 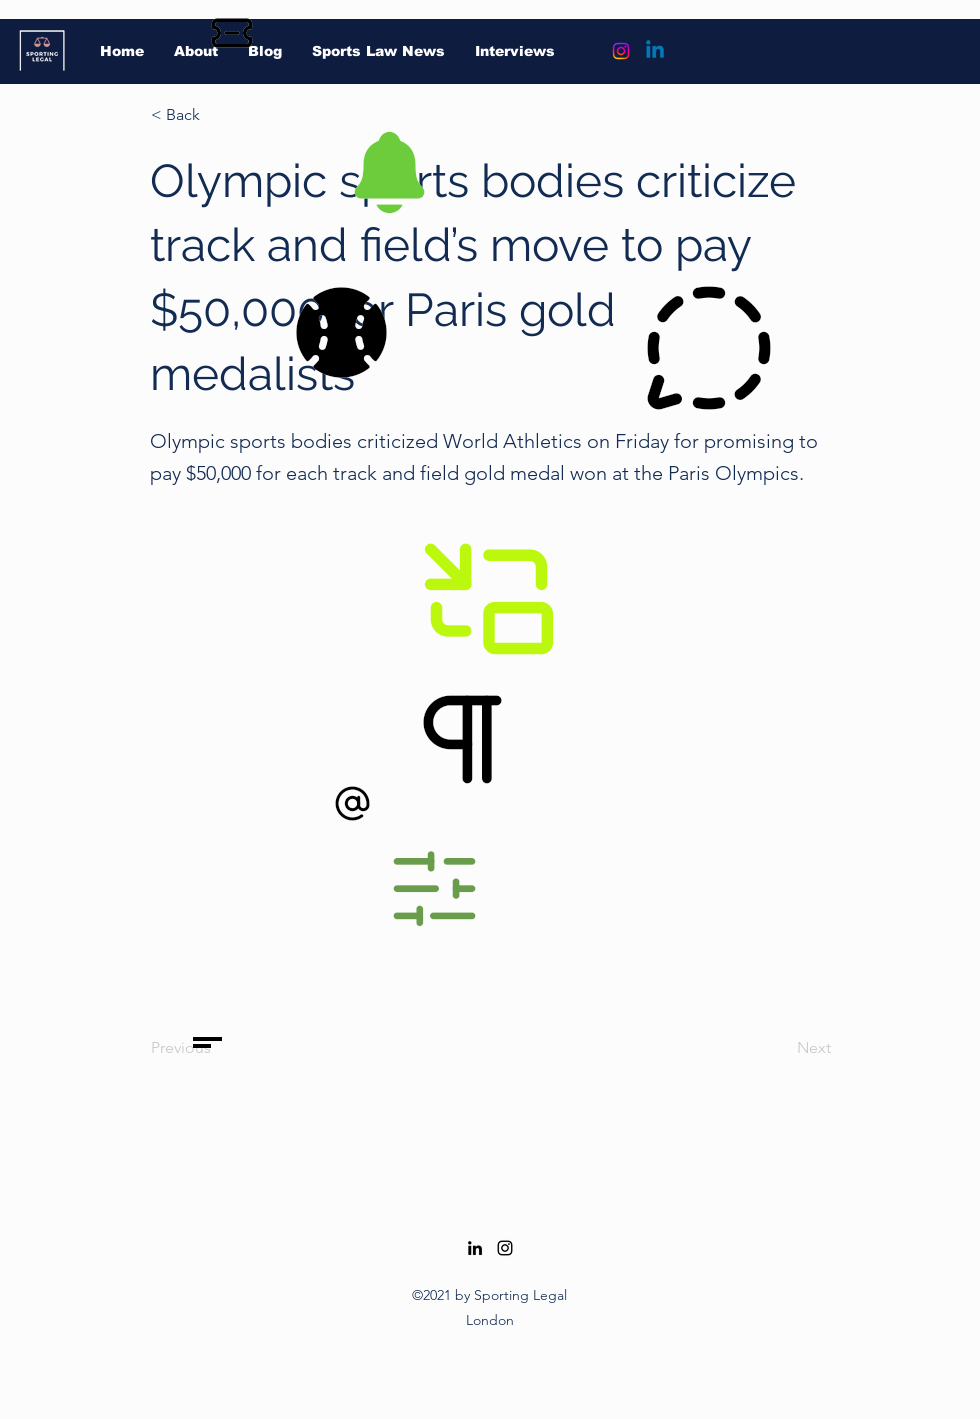 What do you see at coordinates (462, 739) in the screenshot?
I see `toggle paragraph formatting options` at bounding box center [462, 739].